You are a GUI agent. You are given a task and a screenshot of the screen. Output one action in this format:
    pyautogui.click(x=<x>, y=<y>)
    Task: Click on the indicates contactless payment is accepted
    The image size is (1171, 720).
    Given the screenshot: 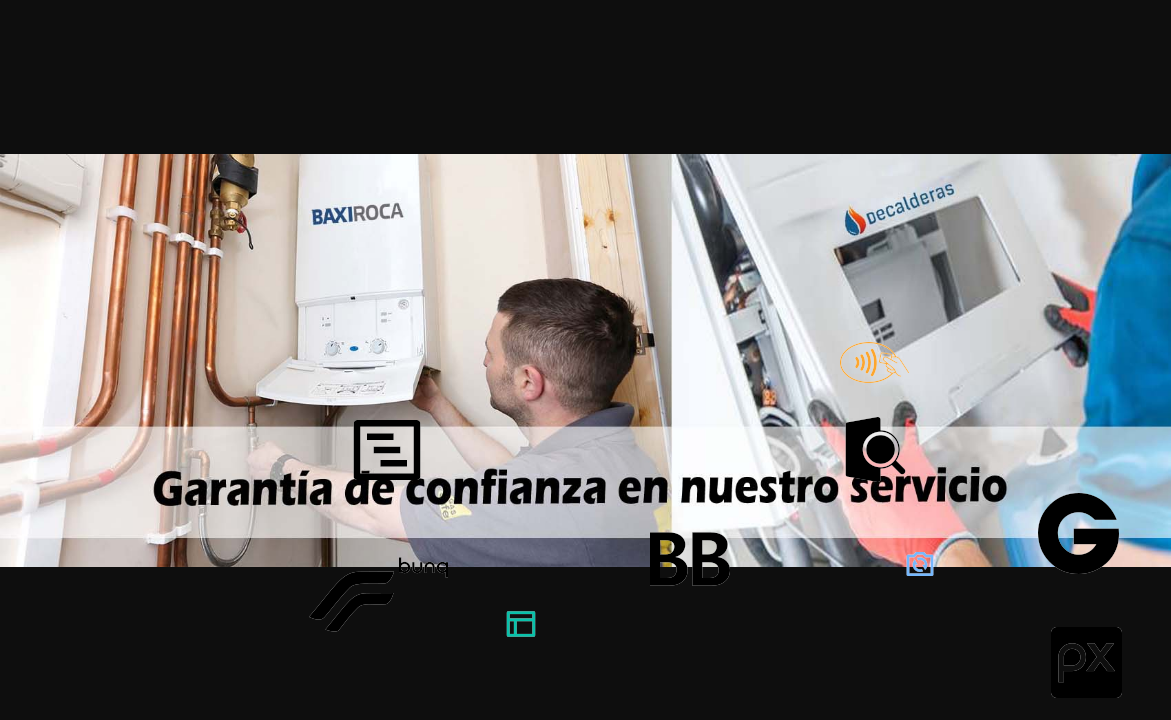 What is the action you would take?
    pyautogui.click(x=874, y=362)
    